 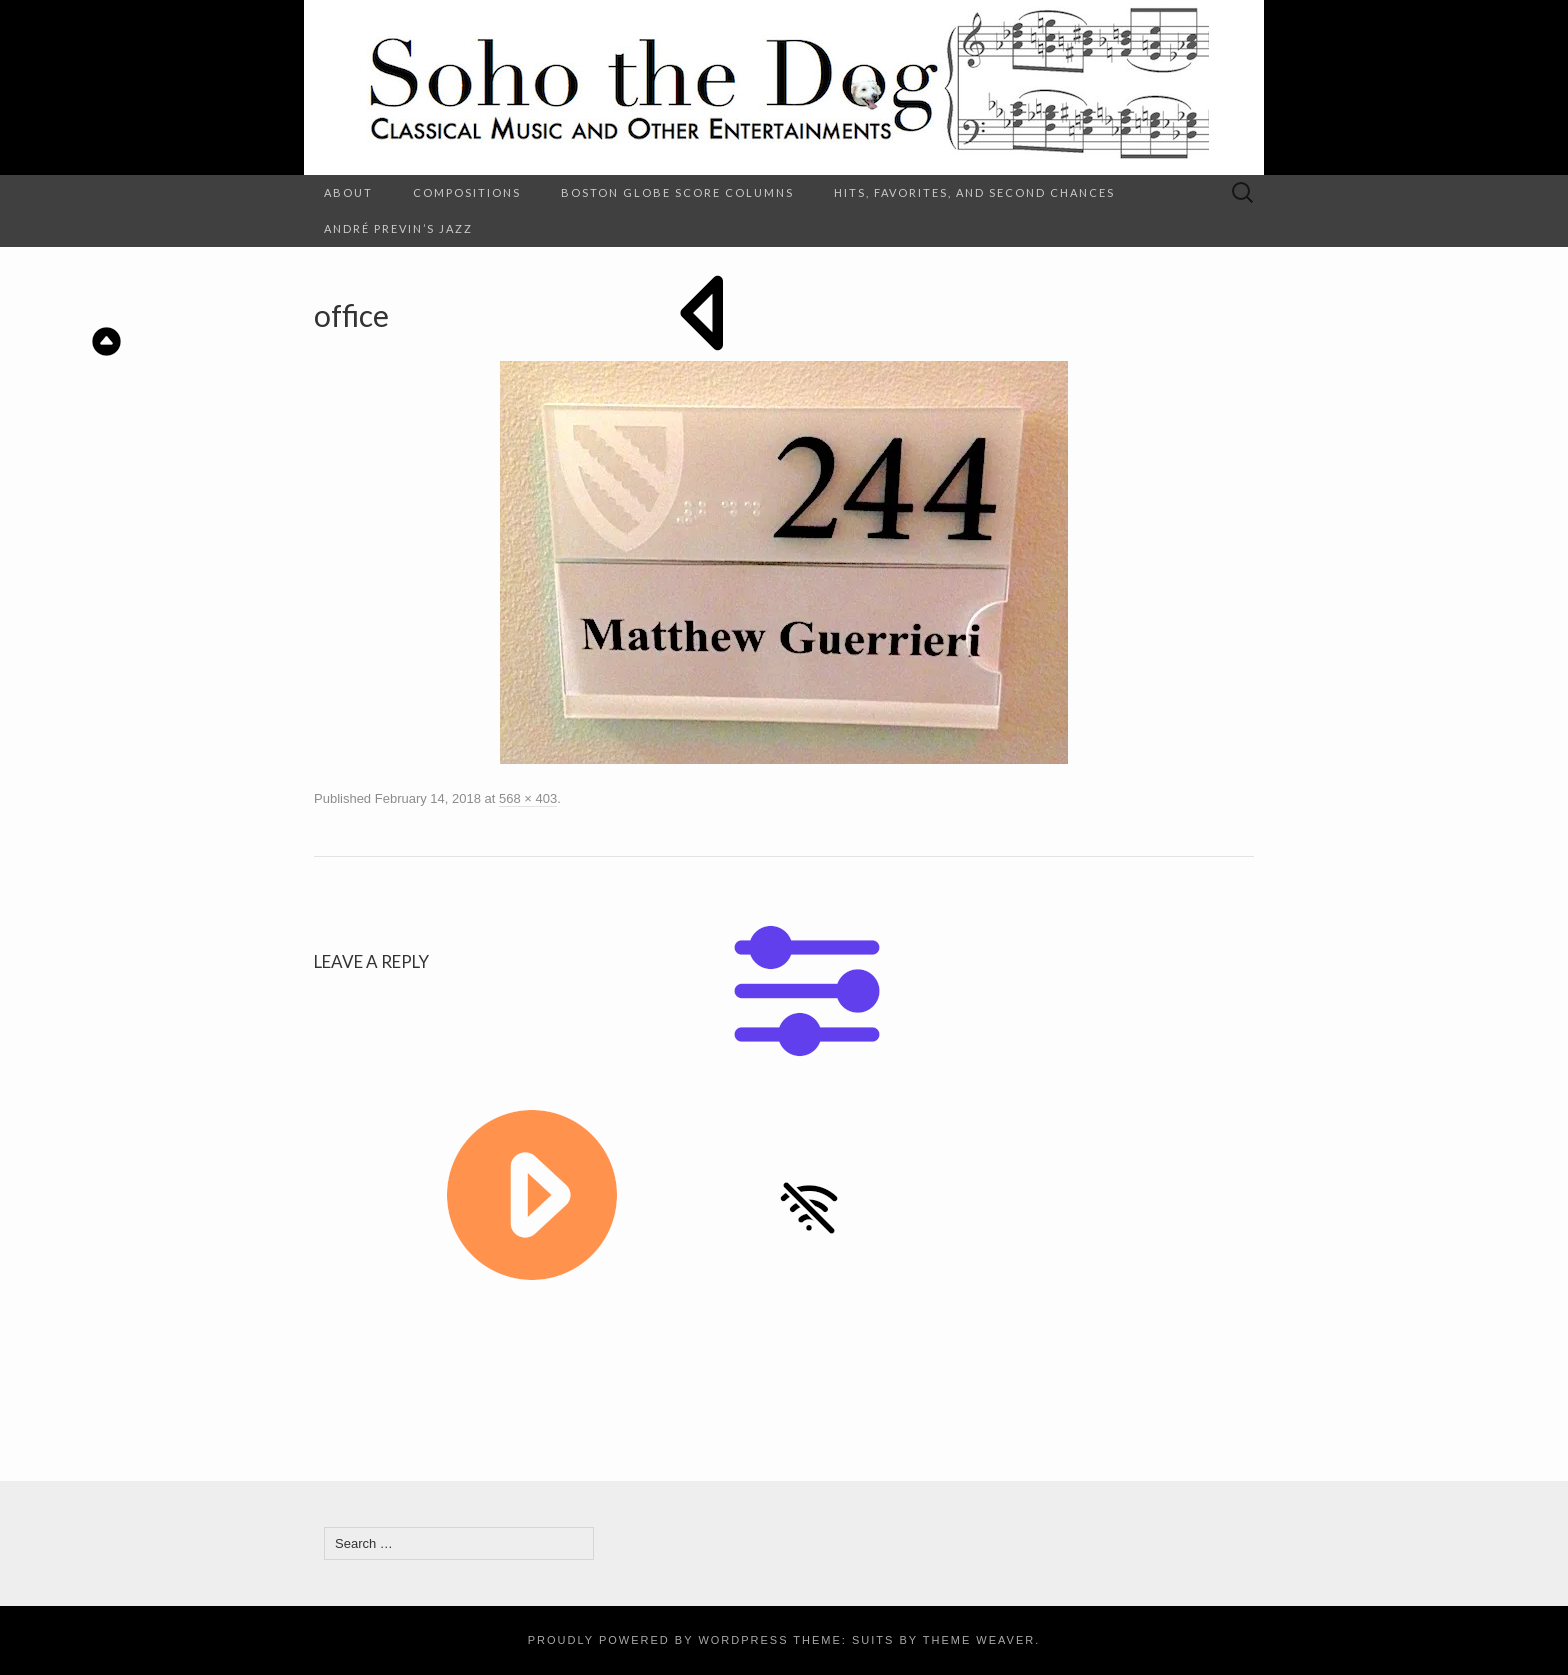 I want to click on expand or collapse a section upward, so click(x=106, y=341).